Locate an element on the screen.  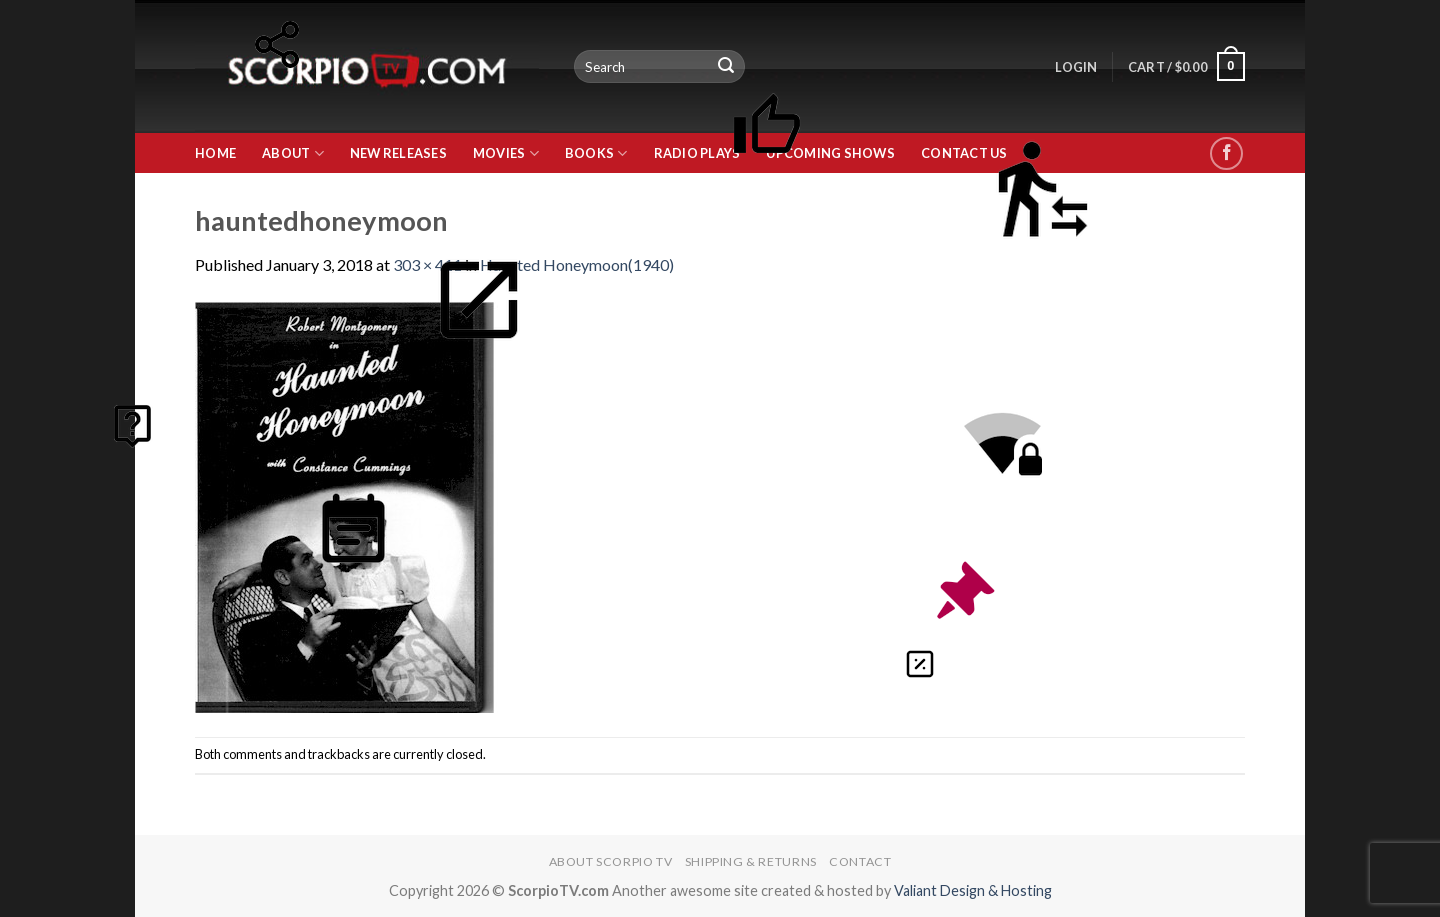
like or upvote content is located at coordinates (767, 126).